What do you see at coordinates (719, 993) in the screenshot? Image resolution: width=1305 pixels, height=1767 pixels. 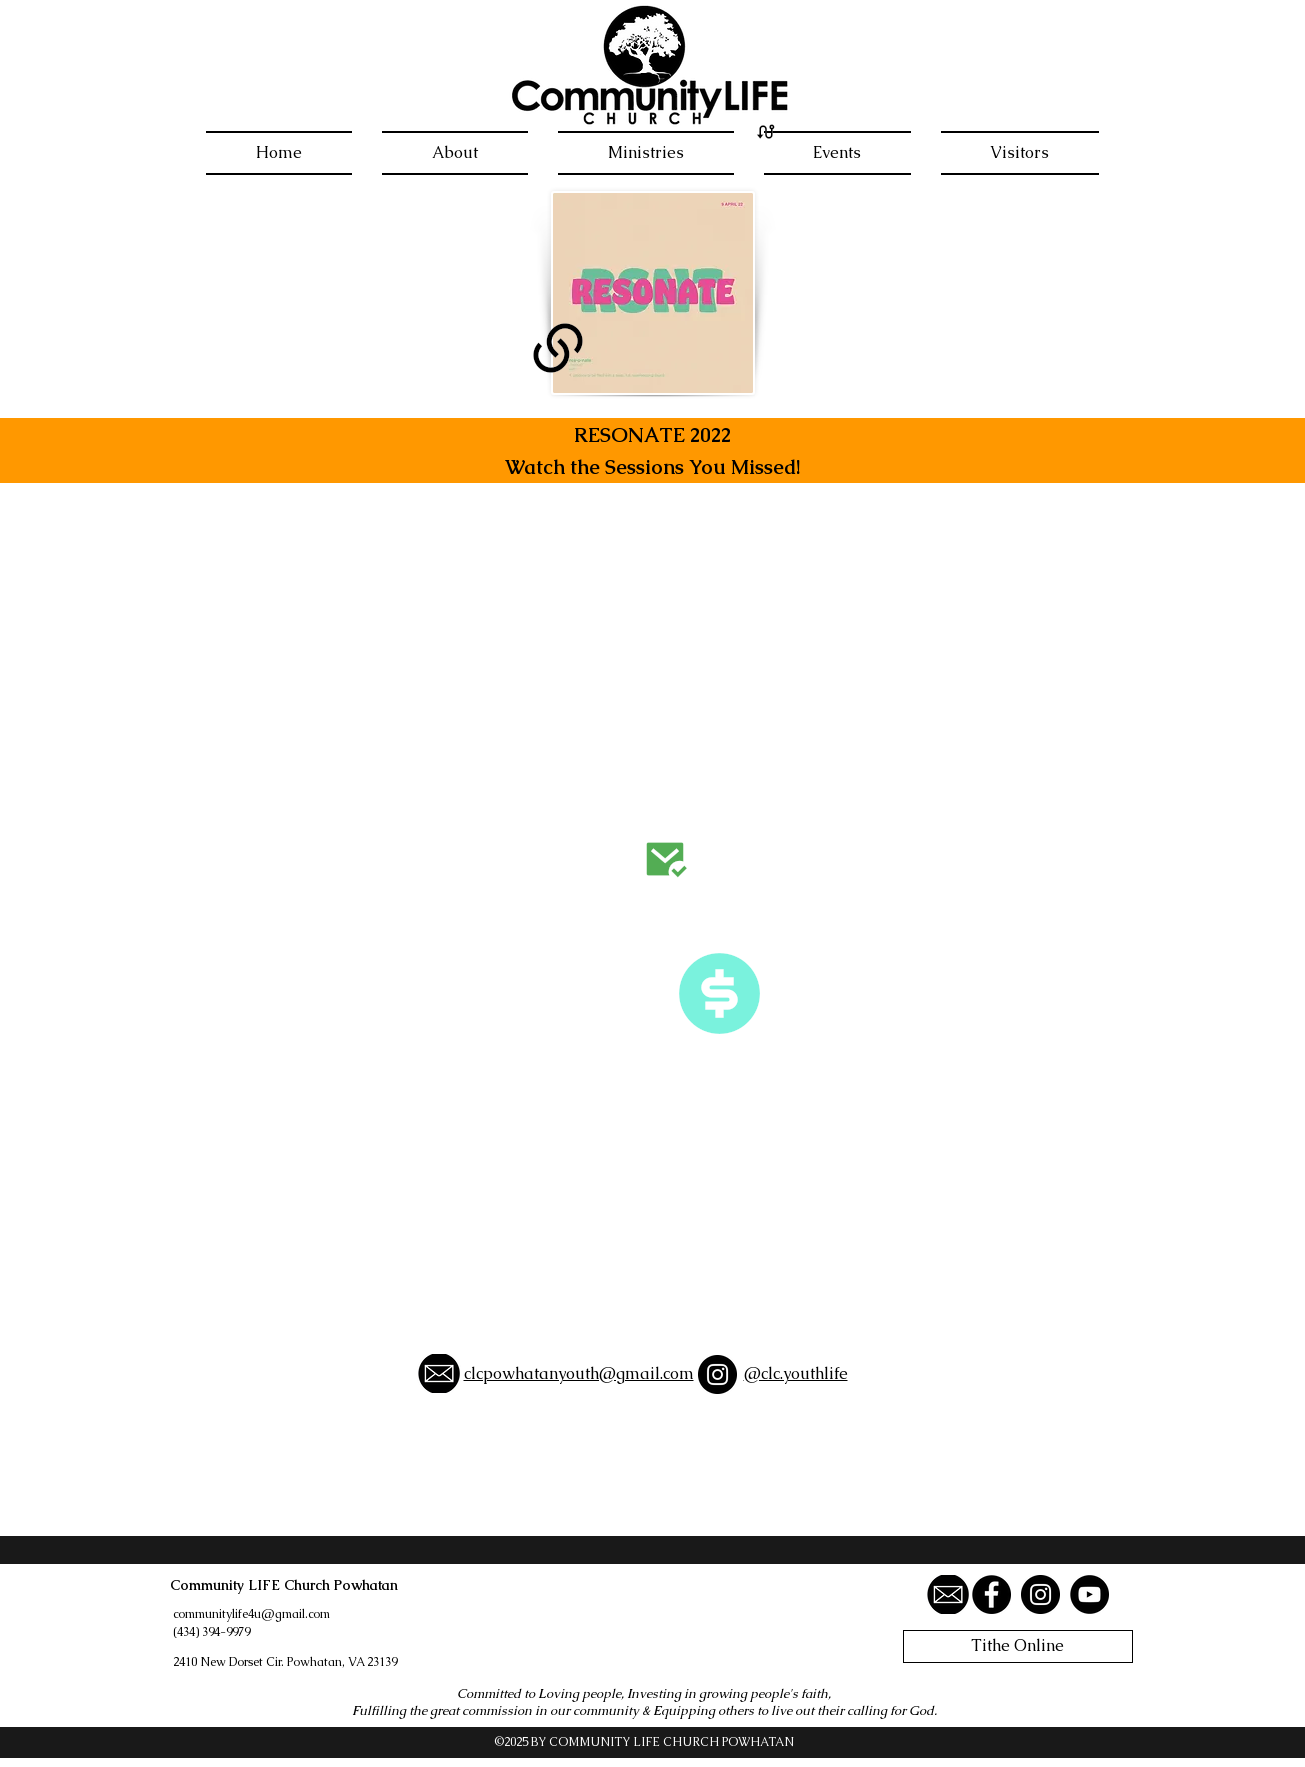 I see `view account balance or financial summary` at bounding box center [719, 993].